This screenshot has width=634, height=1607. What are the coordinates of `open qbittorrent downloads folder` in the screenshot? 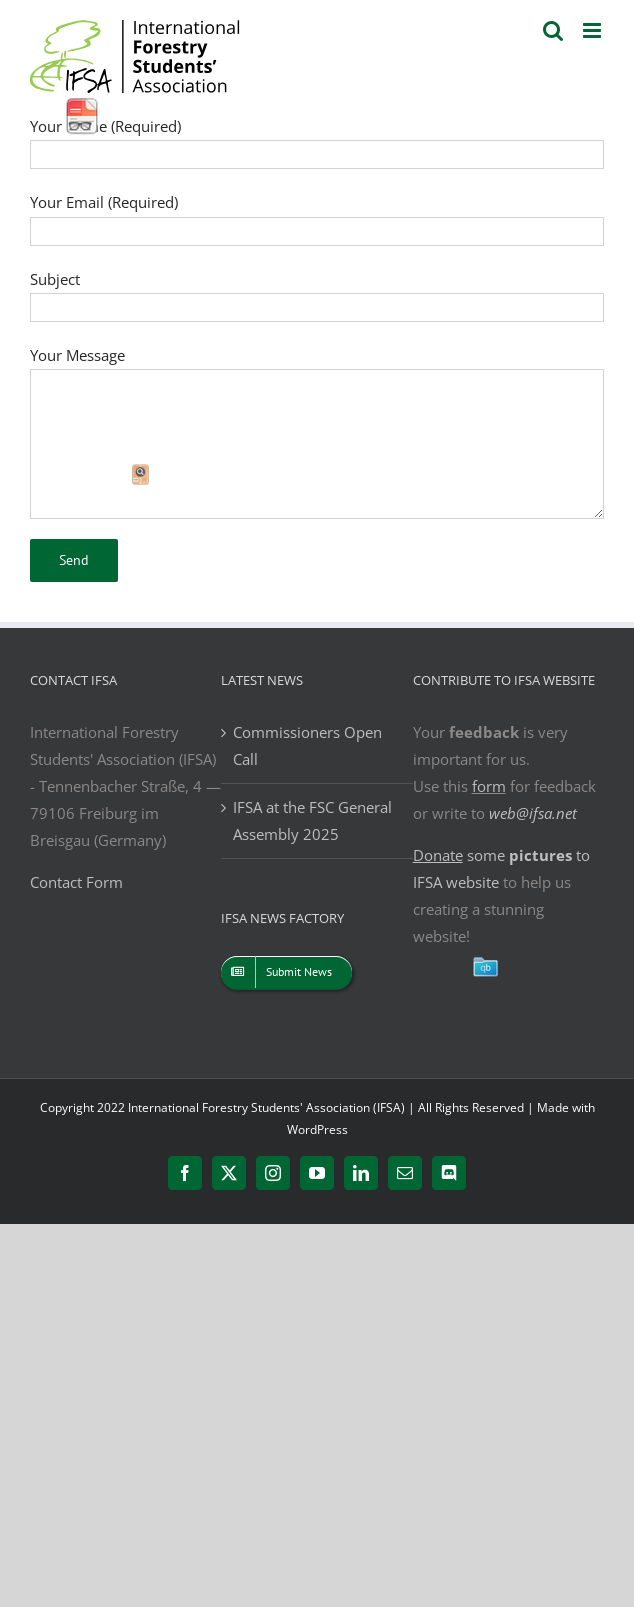 It's located at (485, 967).